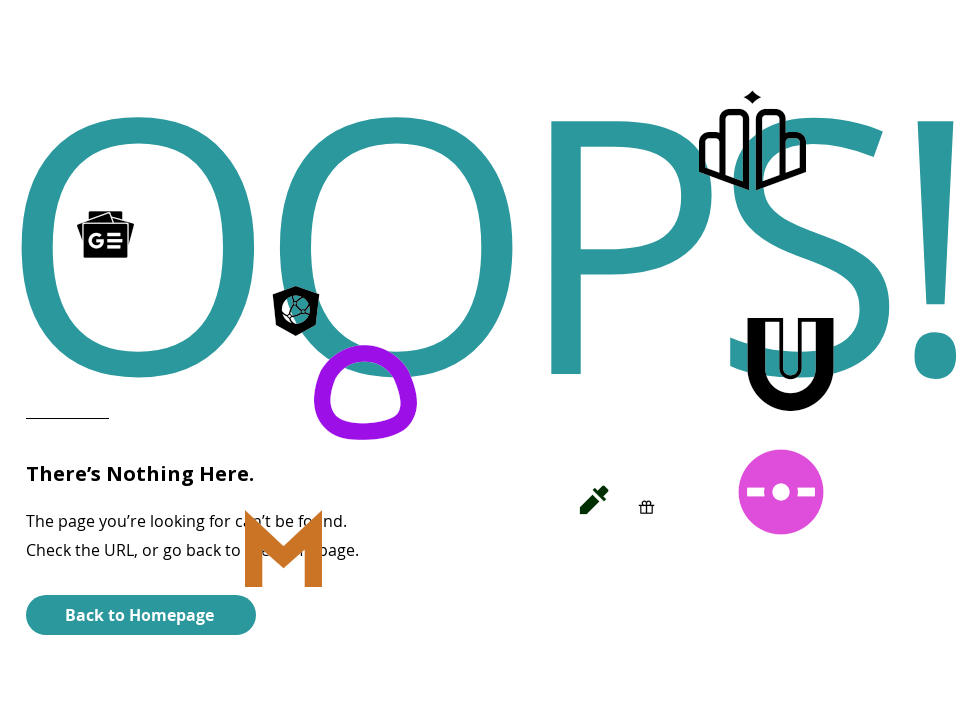 This screenshot has width=980, height=720. What do you see at coordinates (105, 234) in the screenshot?
I see `open Google News app` at bounding box center [105, 234].